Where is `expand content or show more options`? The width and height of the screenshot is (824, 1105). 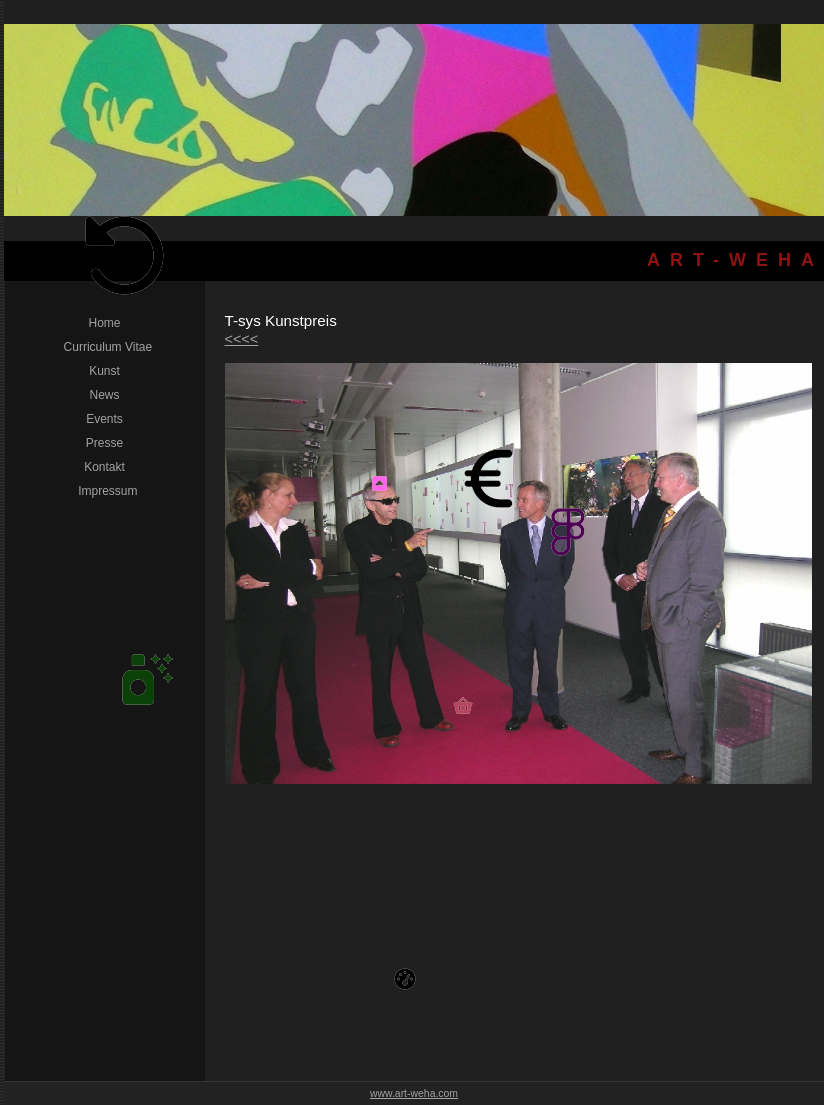
expand content or show more options is located at coordinates (379, 483).